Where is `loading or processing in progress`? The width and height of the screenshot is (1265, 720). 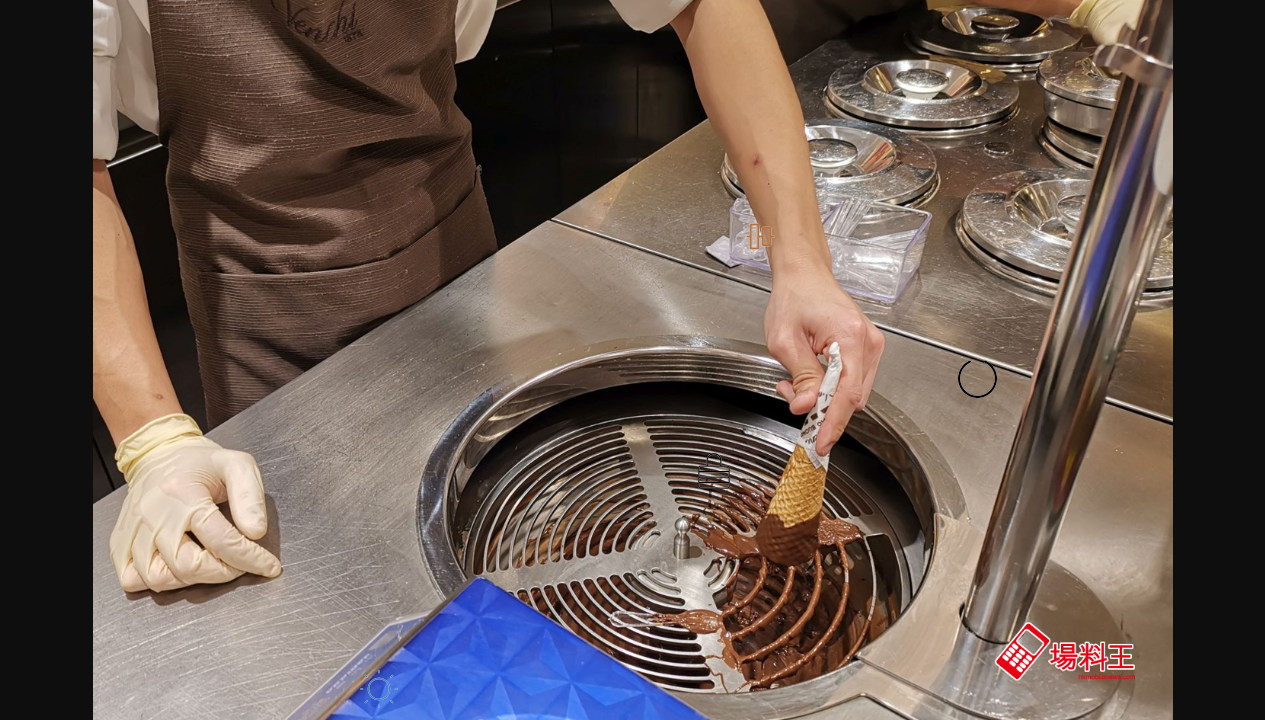
loading or processing in progress is located at coordinates (977, 378).